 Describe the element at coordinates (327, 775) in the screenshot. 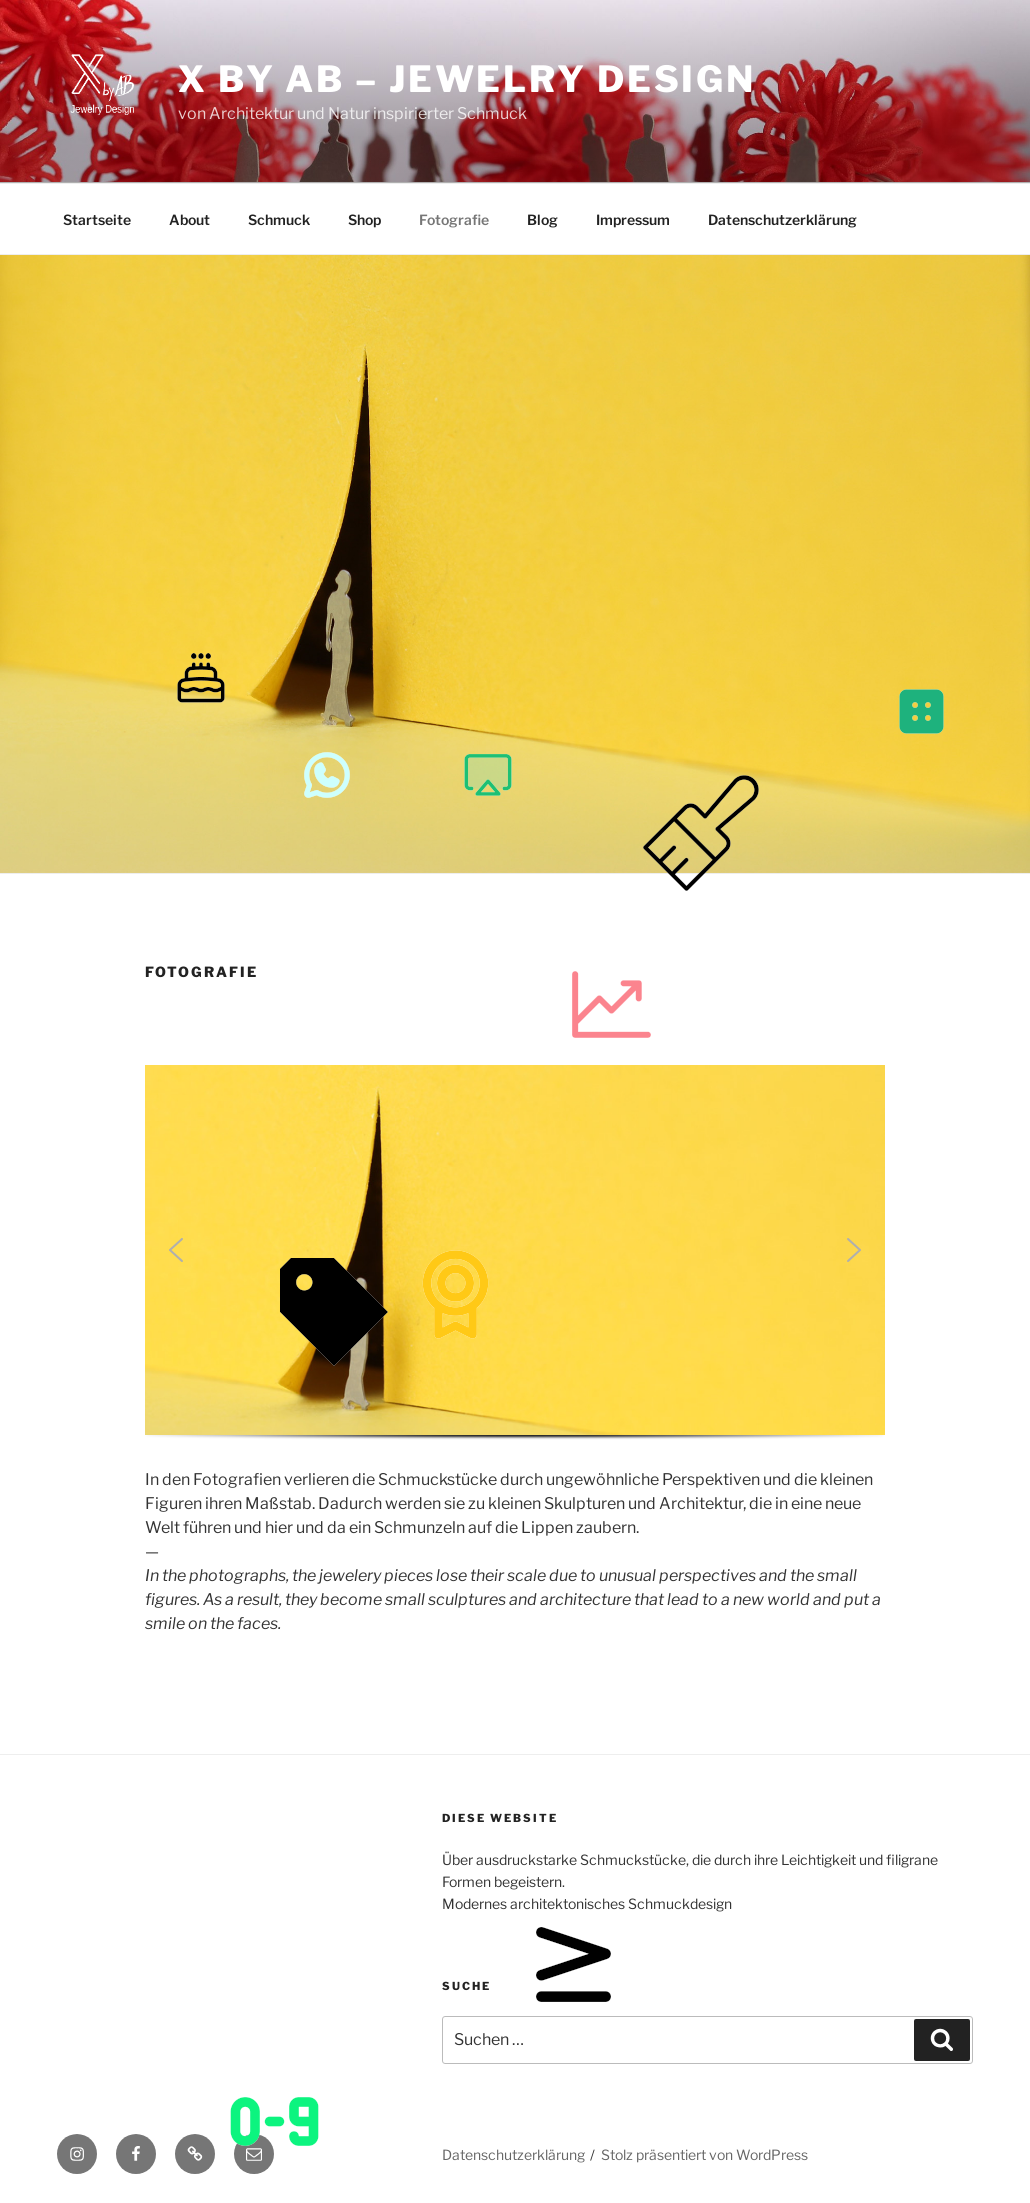

I see `open WhatsApp messaging app` at that location.